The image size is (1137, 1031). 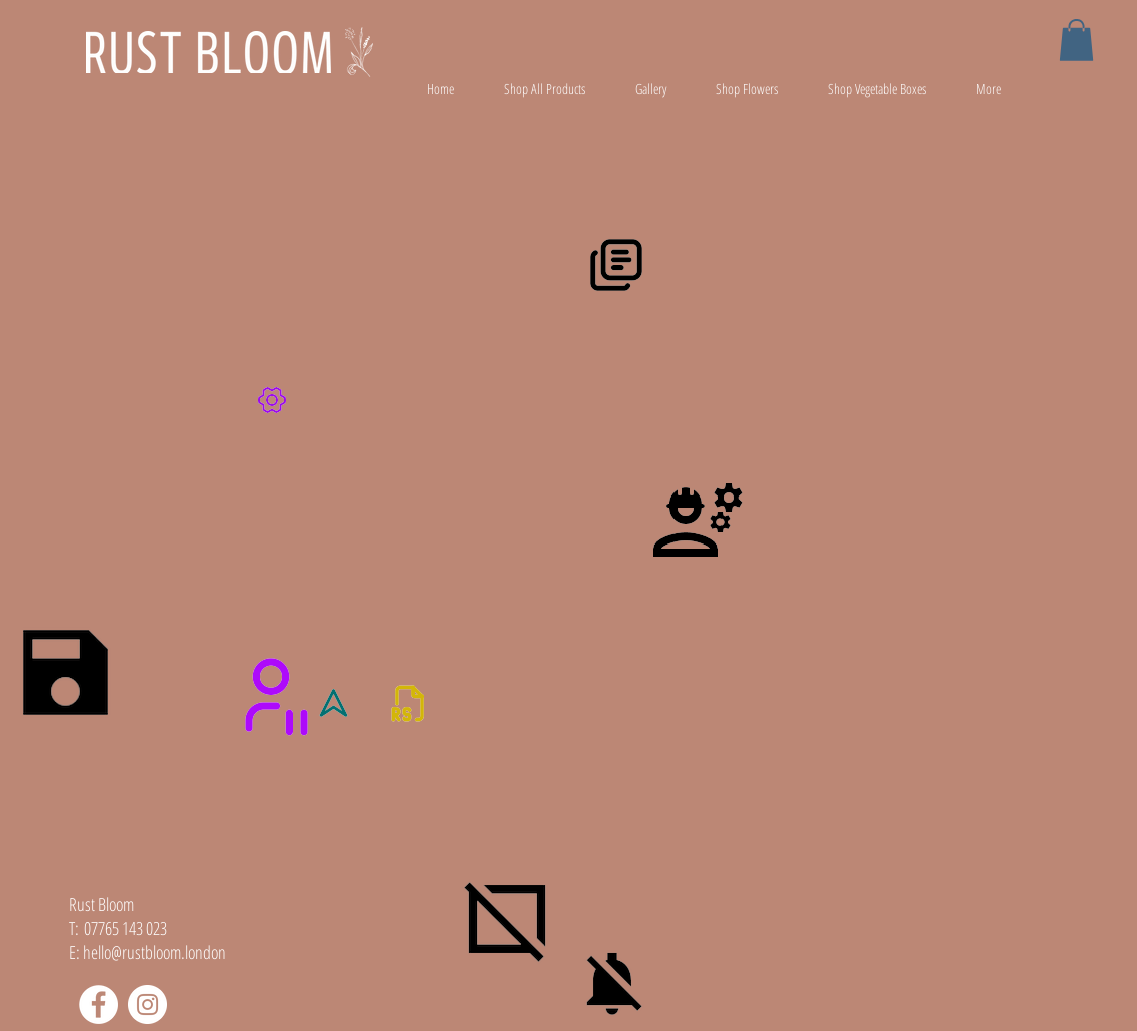 What do you see at coordinates (65, 672) in the screenshot?
I see `save current file or document` at bounding box center [65, 672].